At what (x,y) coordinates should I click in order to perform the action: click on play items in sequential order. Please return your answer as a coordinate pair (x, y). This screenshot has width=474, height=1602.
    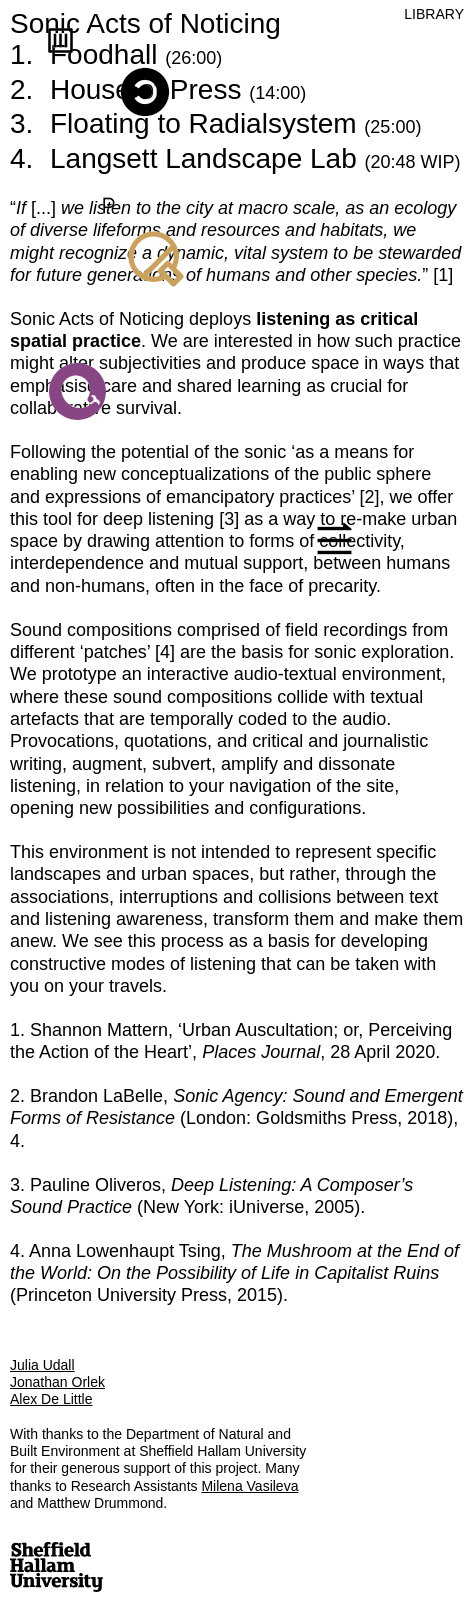
    Looking at the image, I should click on (334, 540).